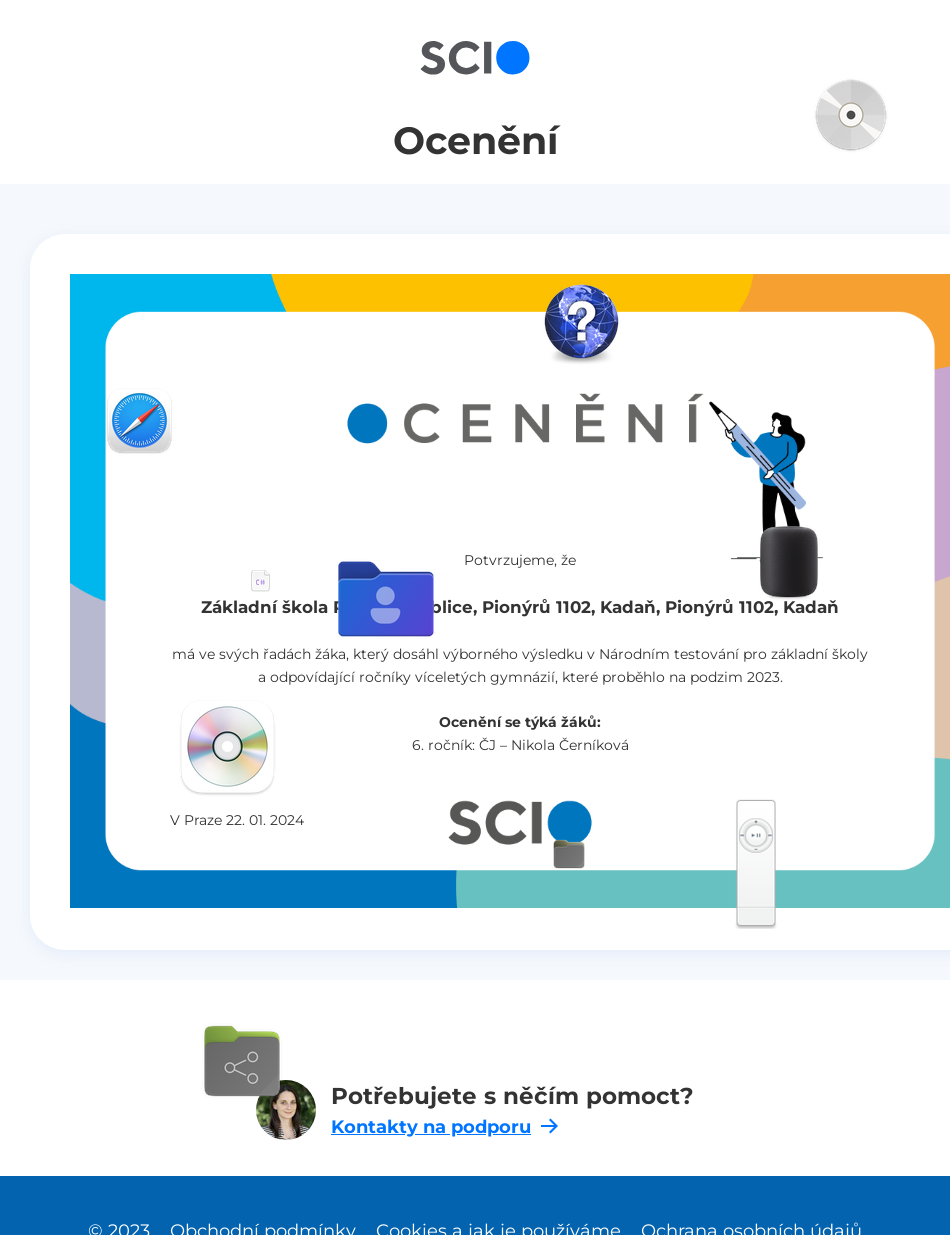 This screenshot has width=950, height=1235. I want to click on open Safari web browser, so click(139, 420).